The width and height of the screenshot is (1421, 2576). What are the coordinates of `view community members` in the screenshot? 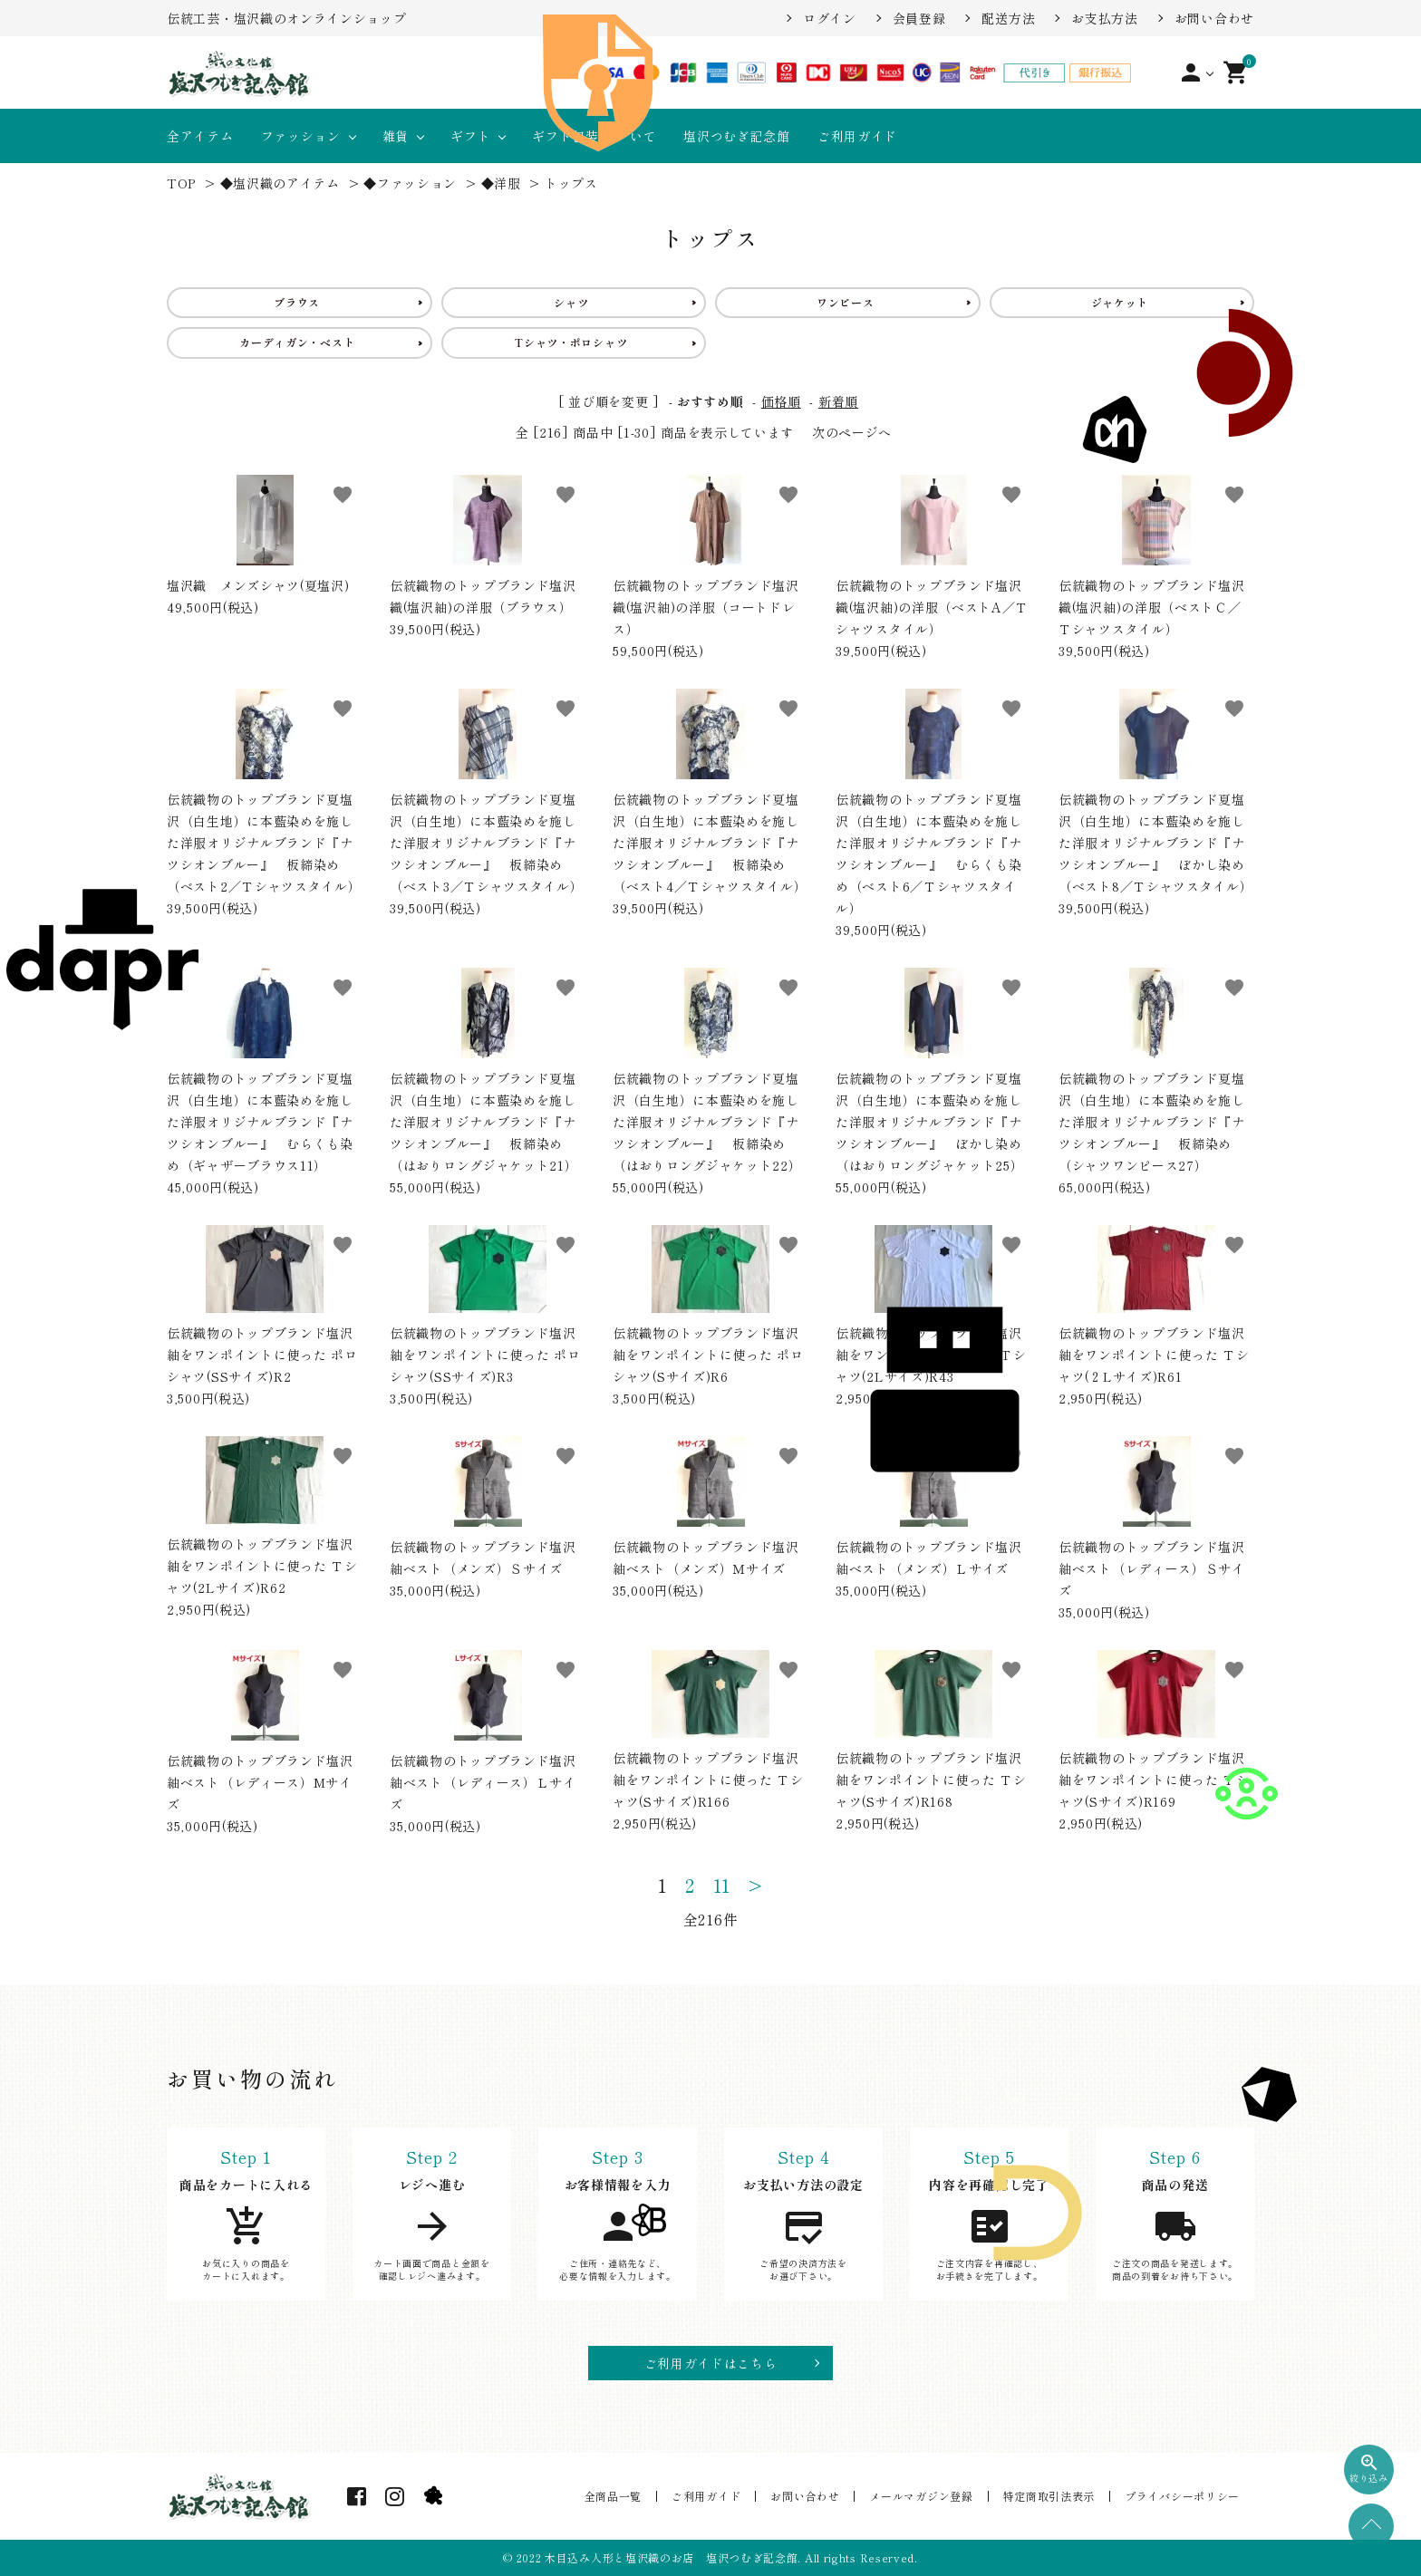 It's located at (1246, 1793).